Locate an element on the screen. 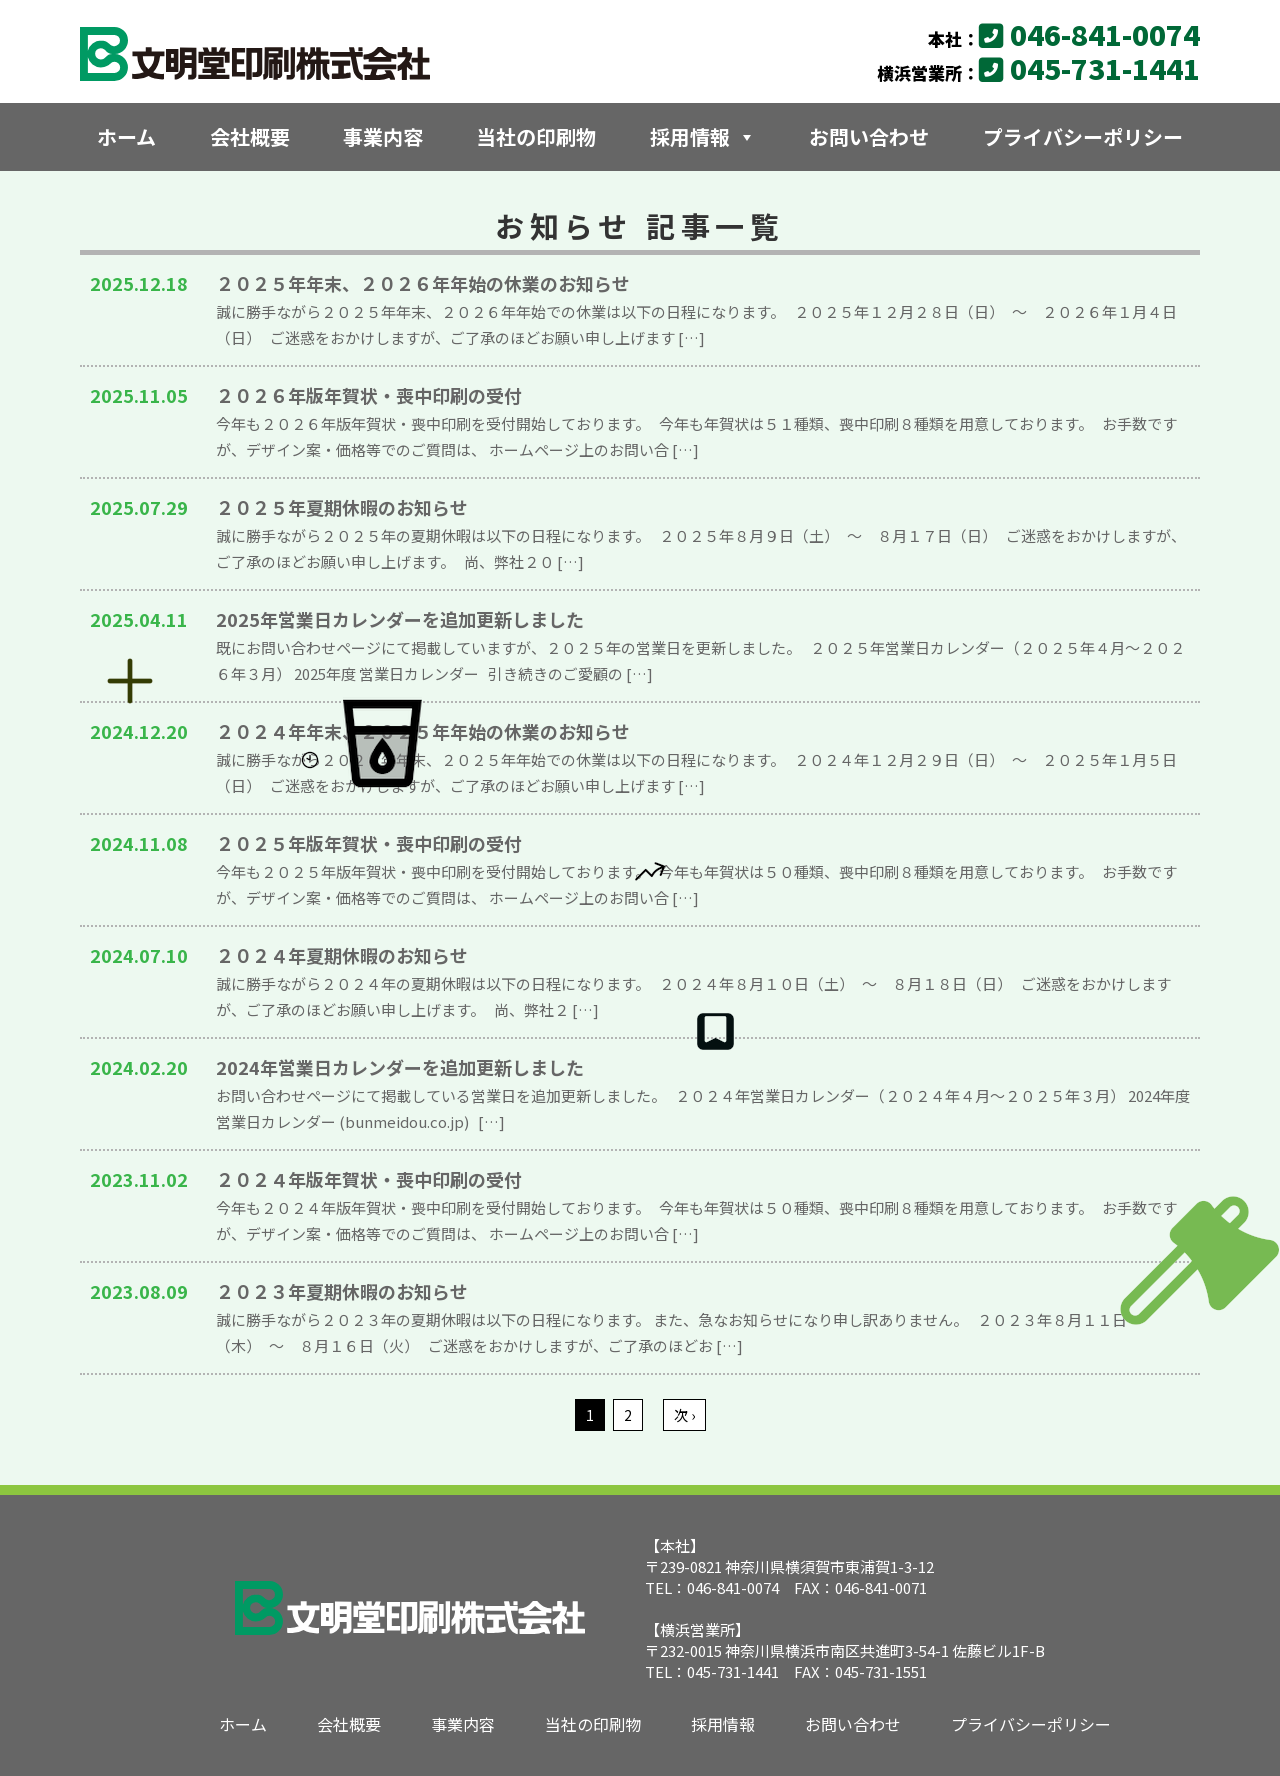  tool or equipment category is located at coordinates (1199, 1265).